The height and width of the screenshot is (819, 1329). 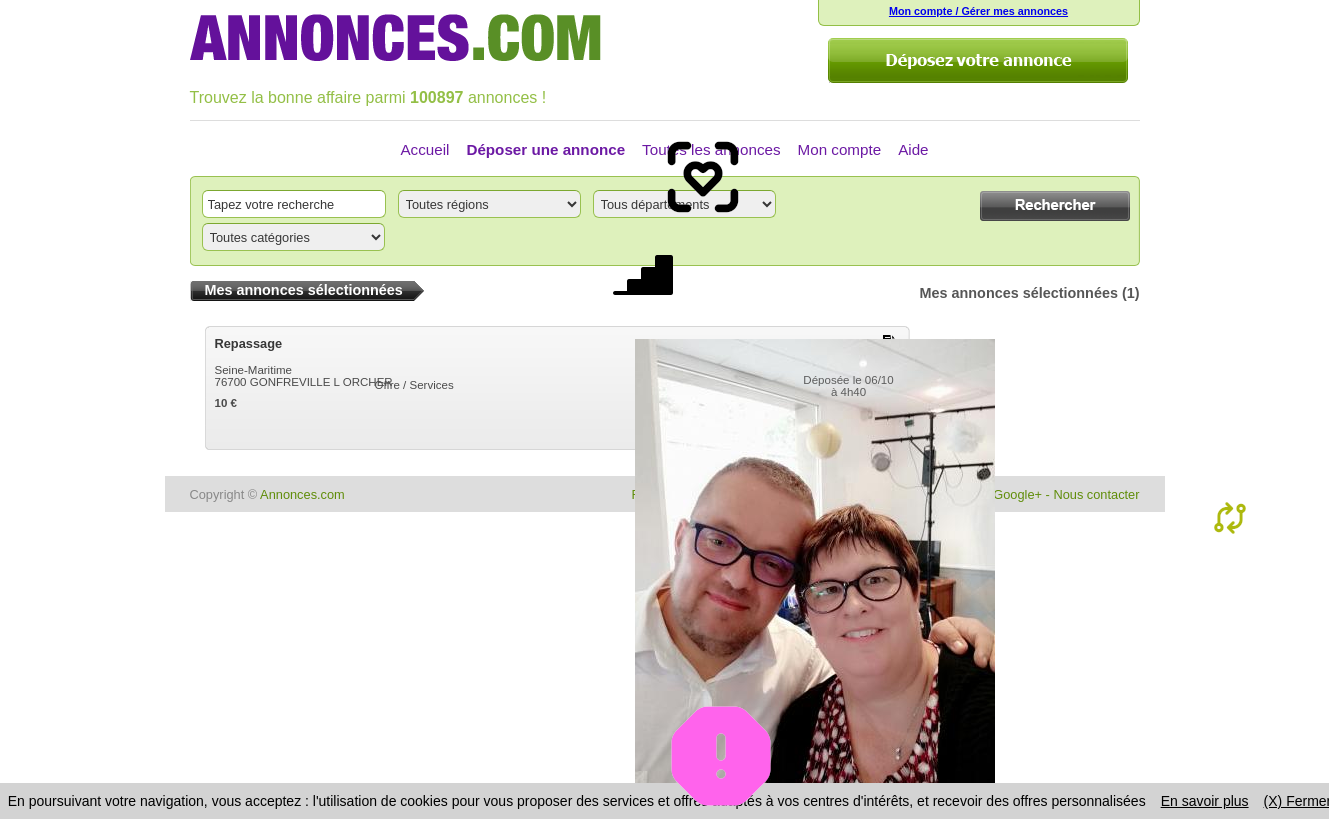 I want to click on swap or exchange items, so click(x=1230, y=518).